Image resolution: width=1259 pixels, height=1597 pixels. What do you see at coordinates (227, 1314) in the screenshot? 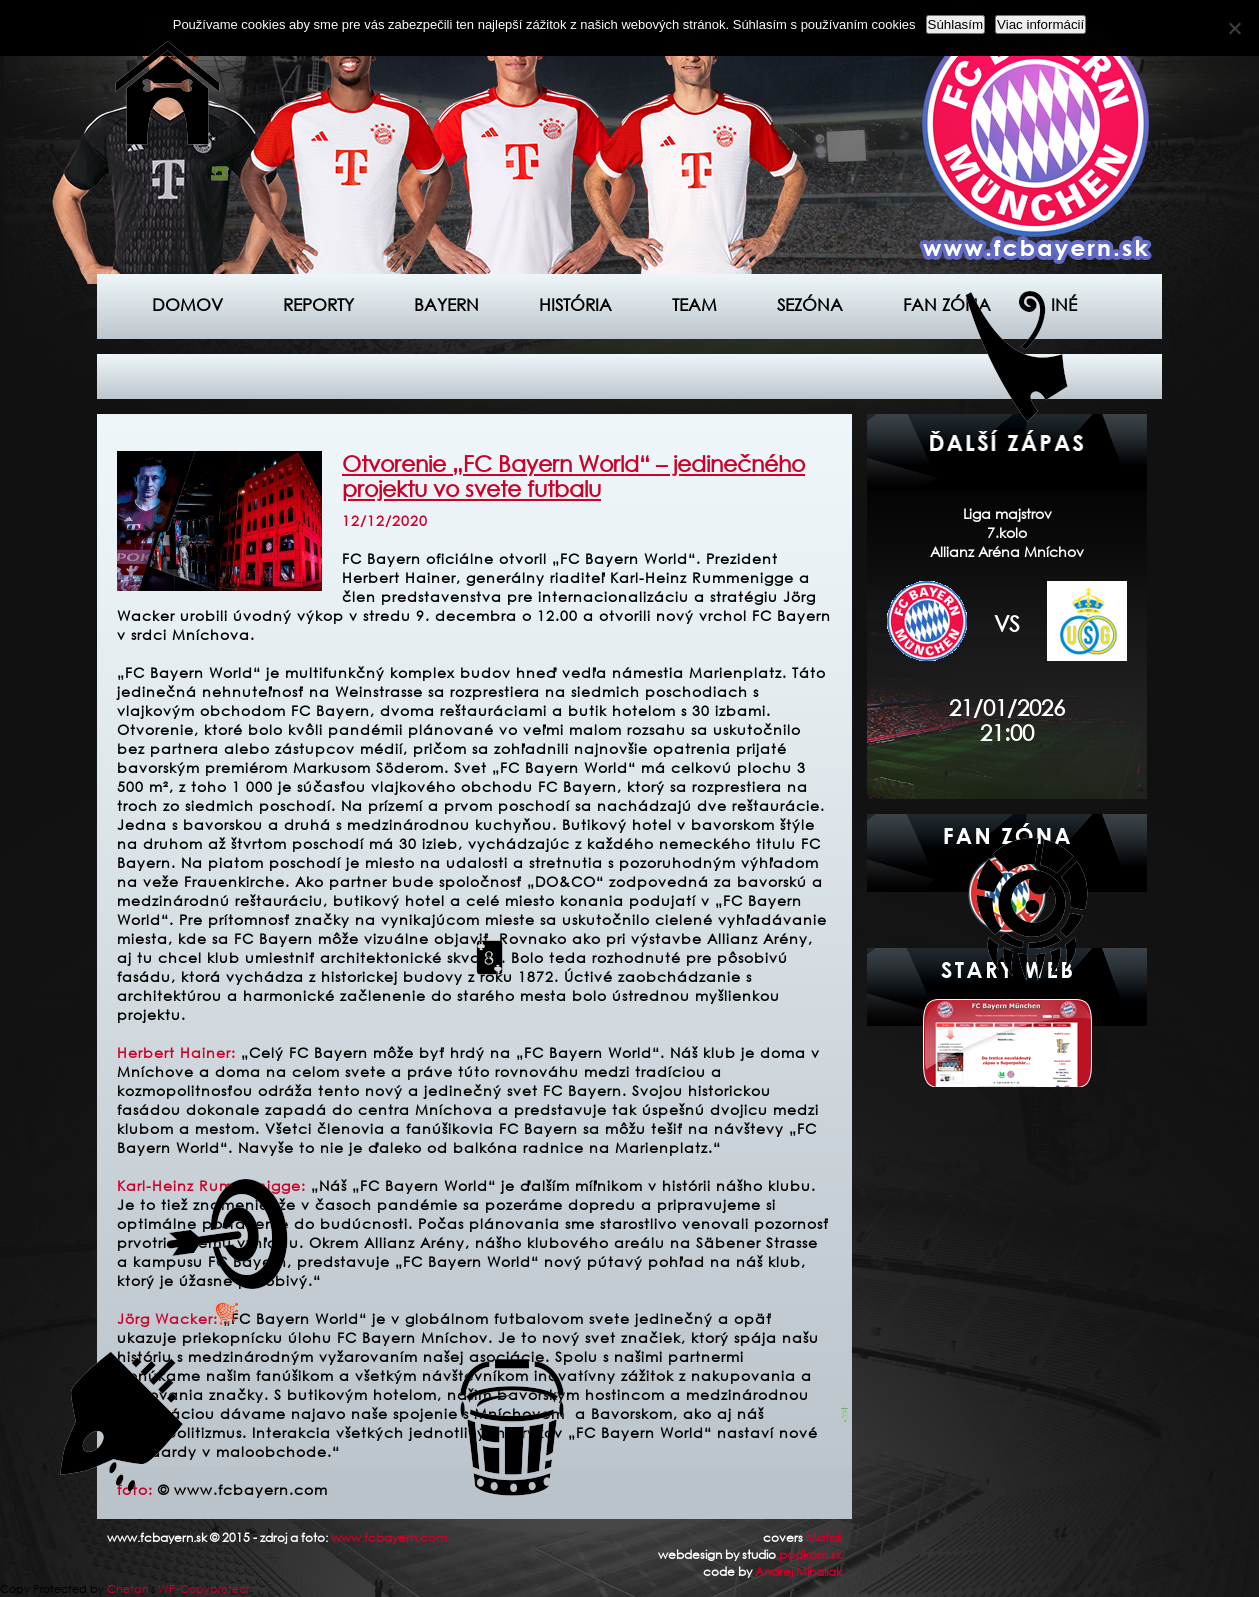
I see `fishing net tool or equipment in a game` at bounding box center [227, 1314].